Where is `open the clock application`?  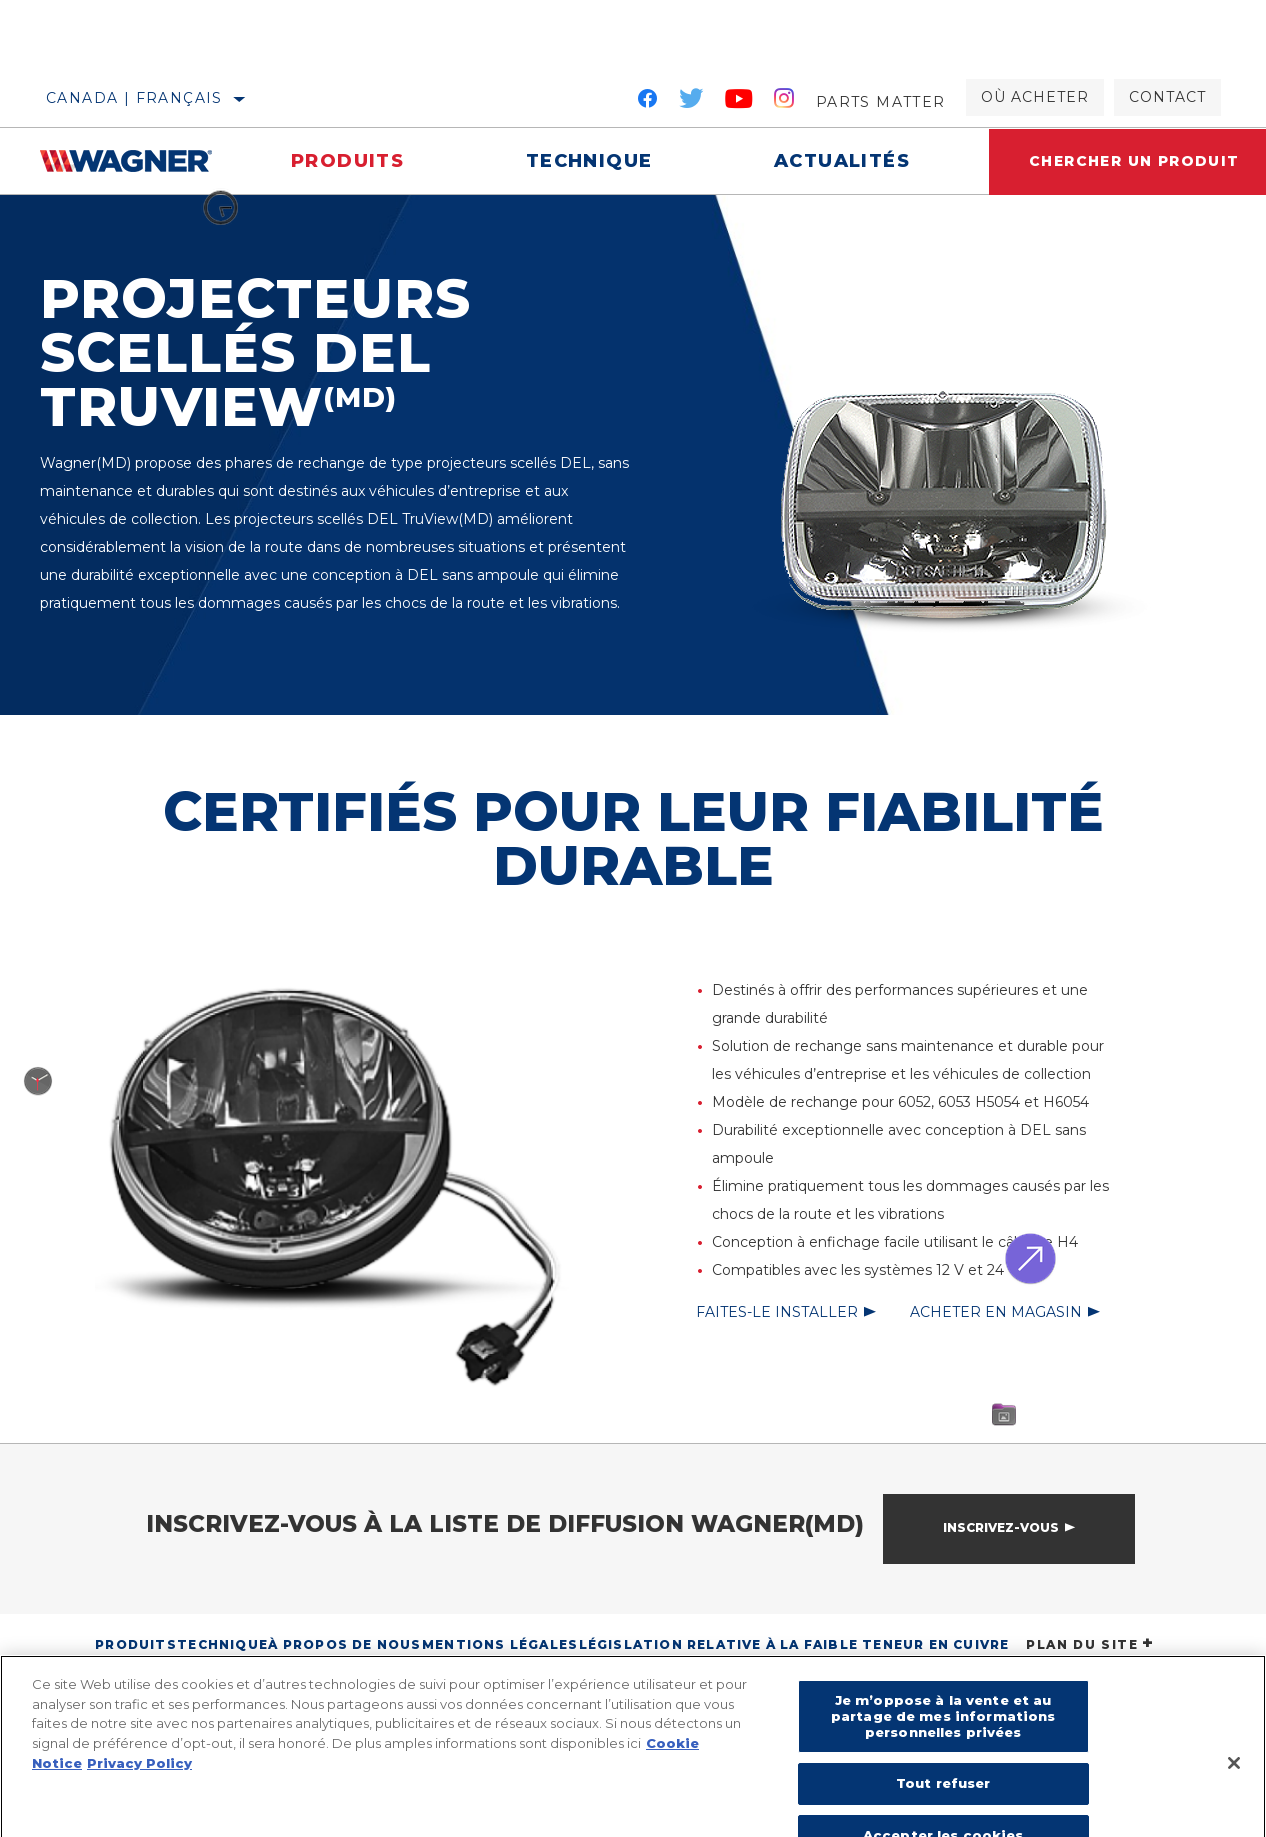
open the clock application is located at coordinates (38, 1081).